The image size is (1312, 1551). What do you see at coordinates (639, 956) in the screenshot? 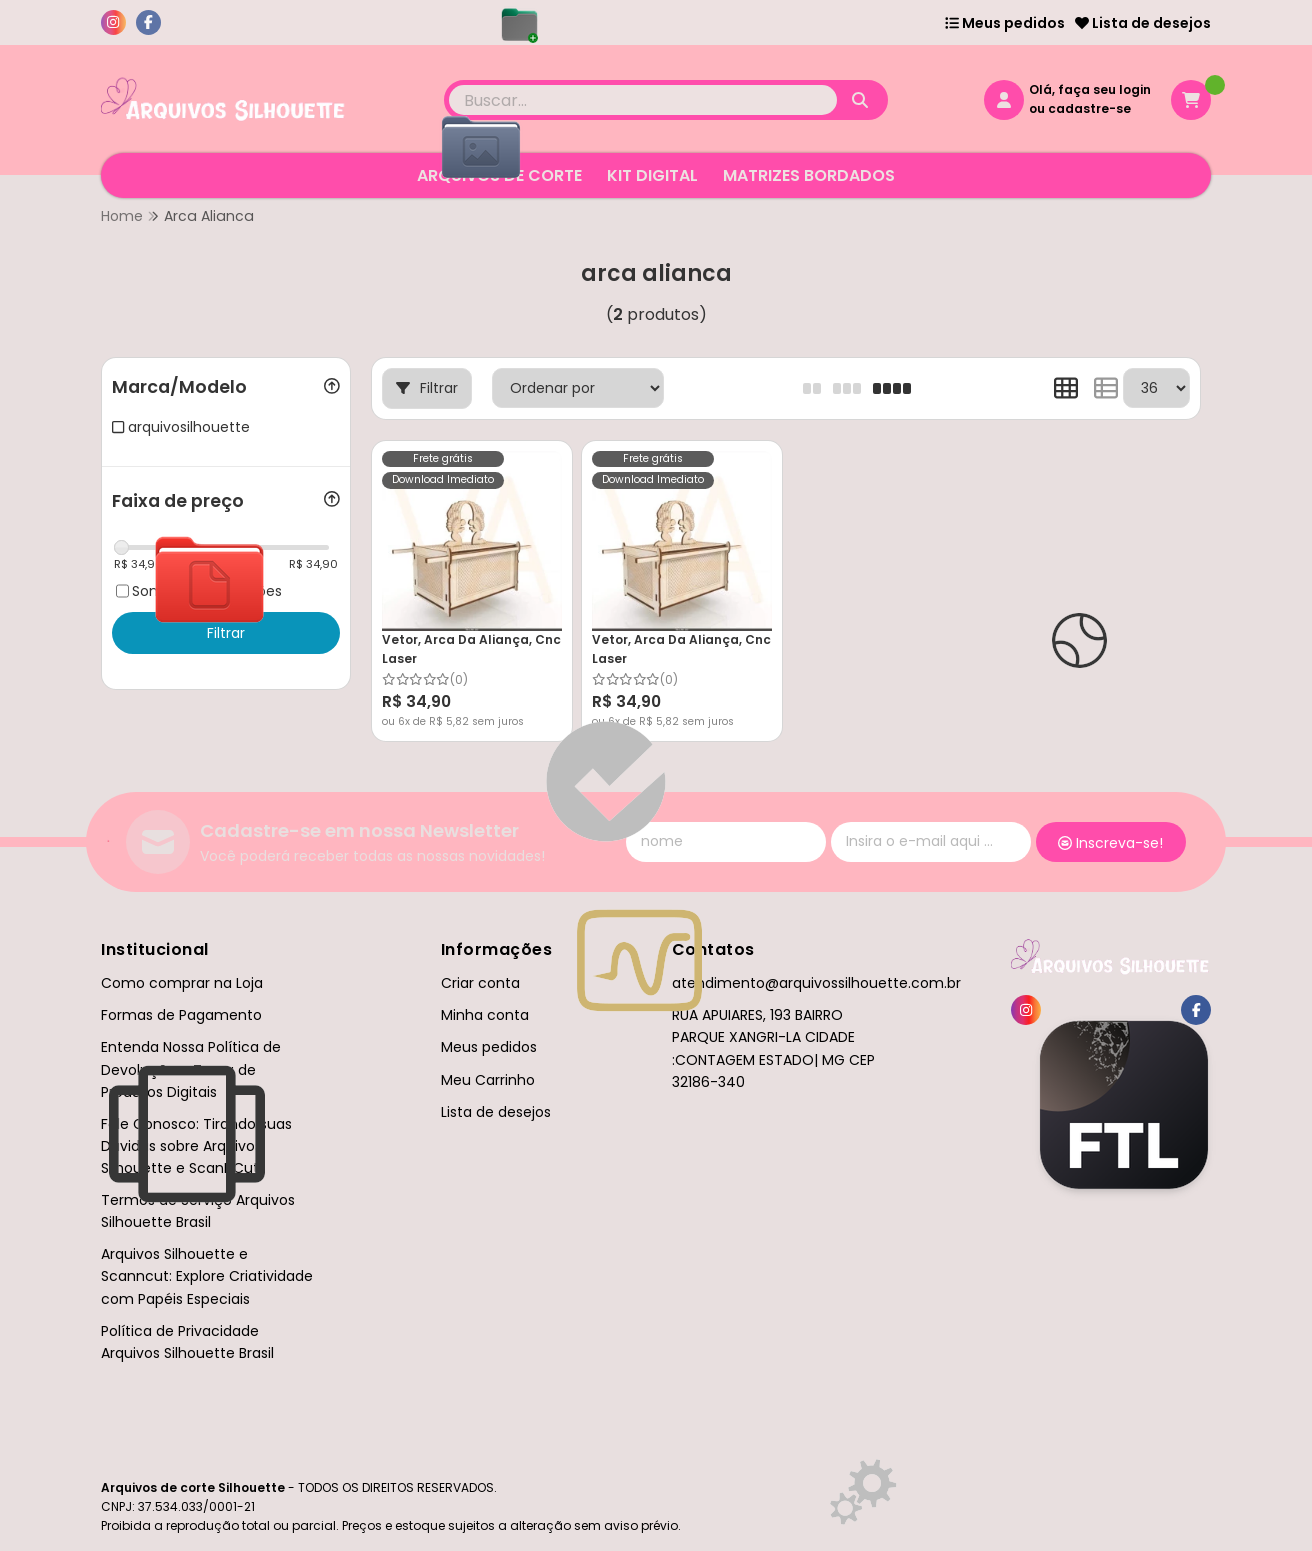
I see `view system resource usage and performance metrics` at bounding box center [639, 956].